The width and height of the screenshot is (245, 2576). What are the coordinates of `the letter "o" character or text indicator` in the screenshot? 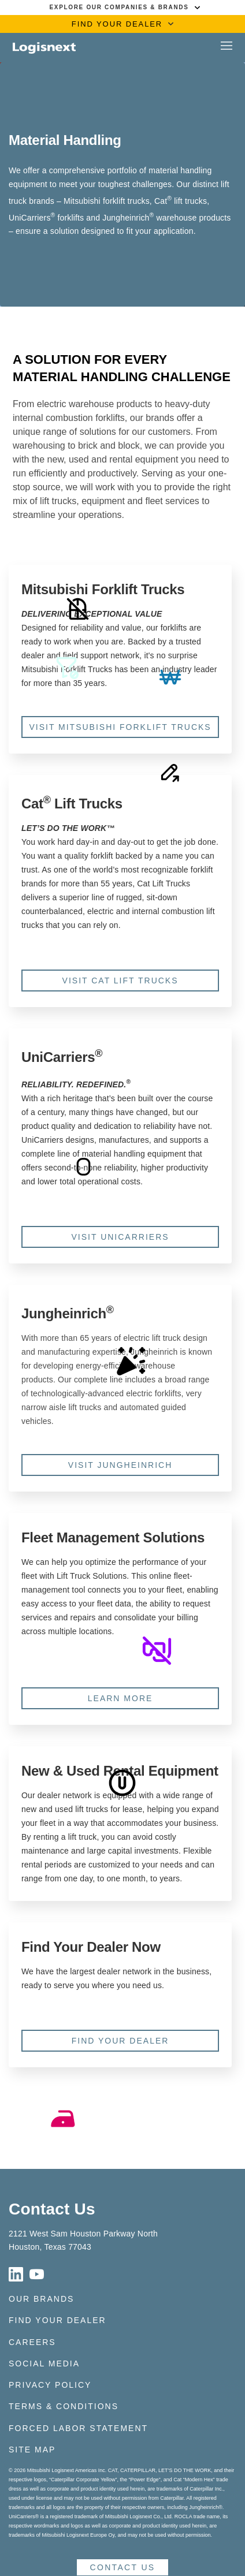 It's located at (83, 1166).